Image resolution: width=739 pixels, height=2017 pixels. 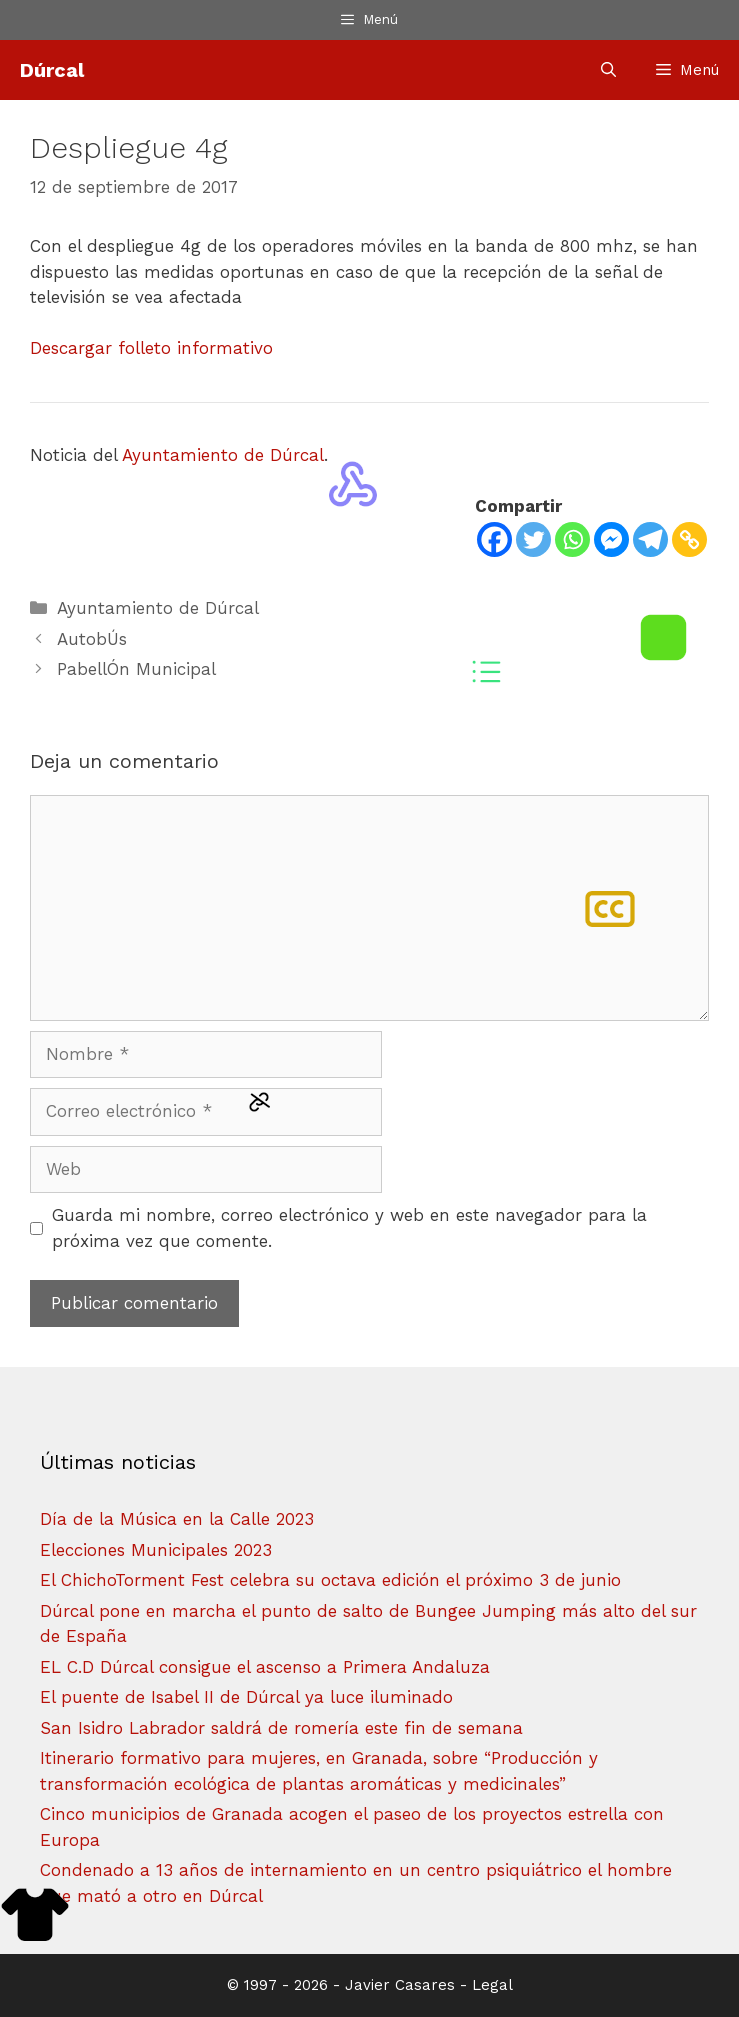 I want to click on configure webhook integrations, so click(x=353, y=484).